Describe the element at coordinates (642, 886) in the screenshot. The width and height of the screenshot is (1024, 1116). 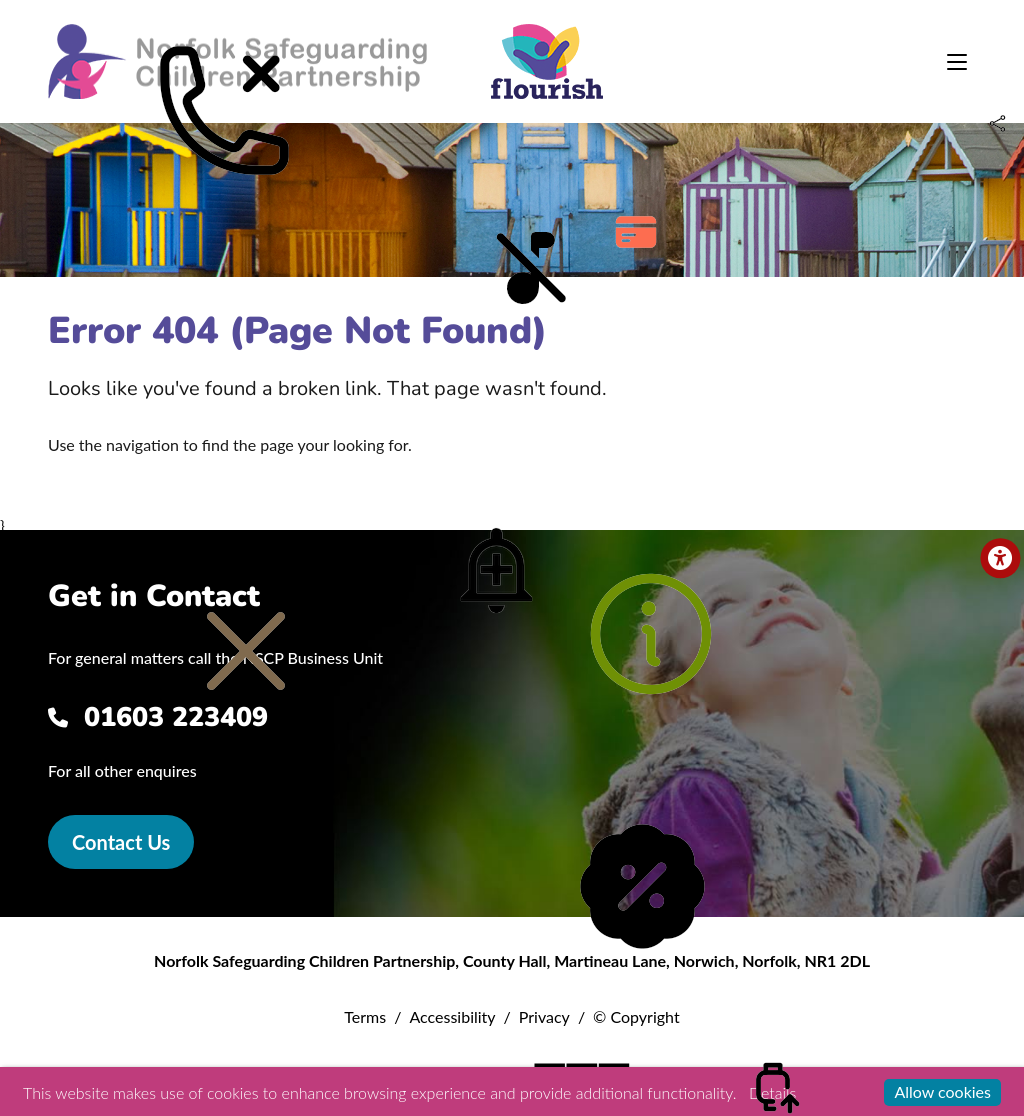
I see `view available discounts or promotions` at that location.